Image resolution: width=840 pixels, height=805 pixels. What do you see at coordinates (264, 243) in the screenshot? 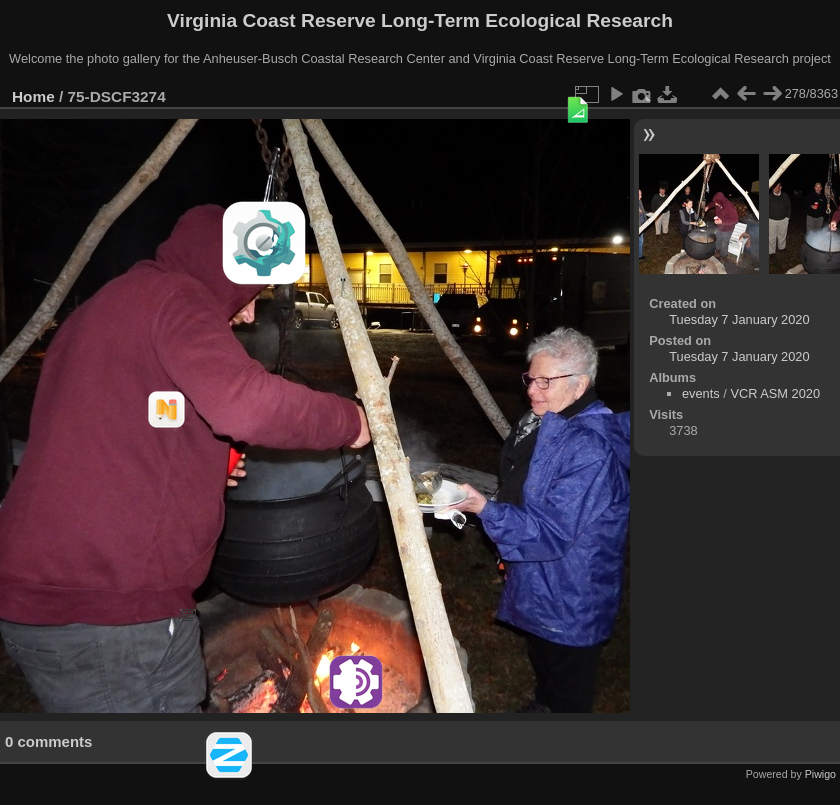
I see `open jacobdev application` at bounding box center [264, 243].